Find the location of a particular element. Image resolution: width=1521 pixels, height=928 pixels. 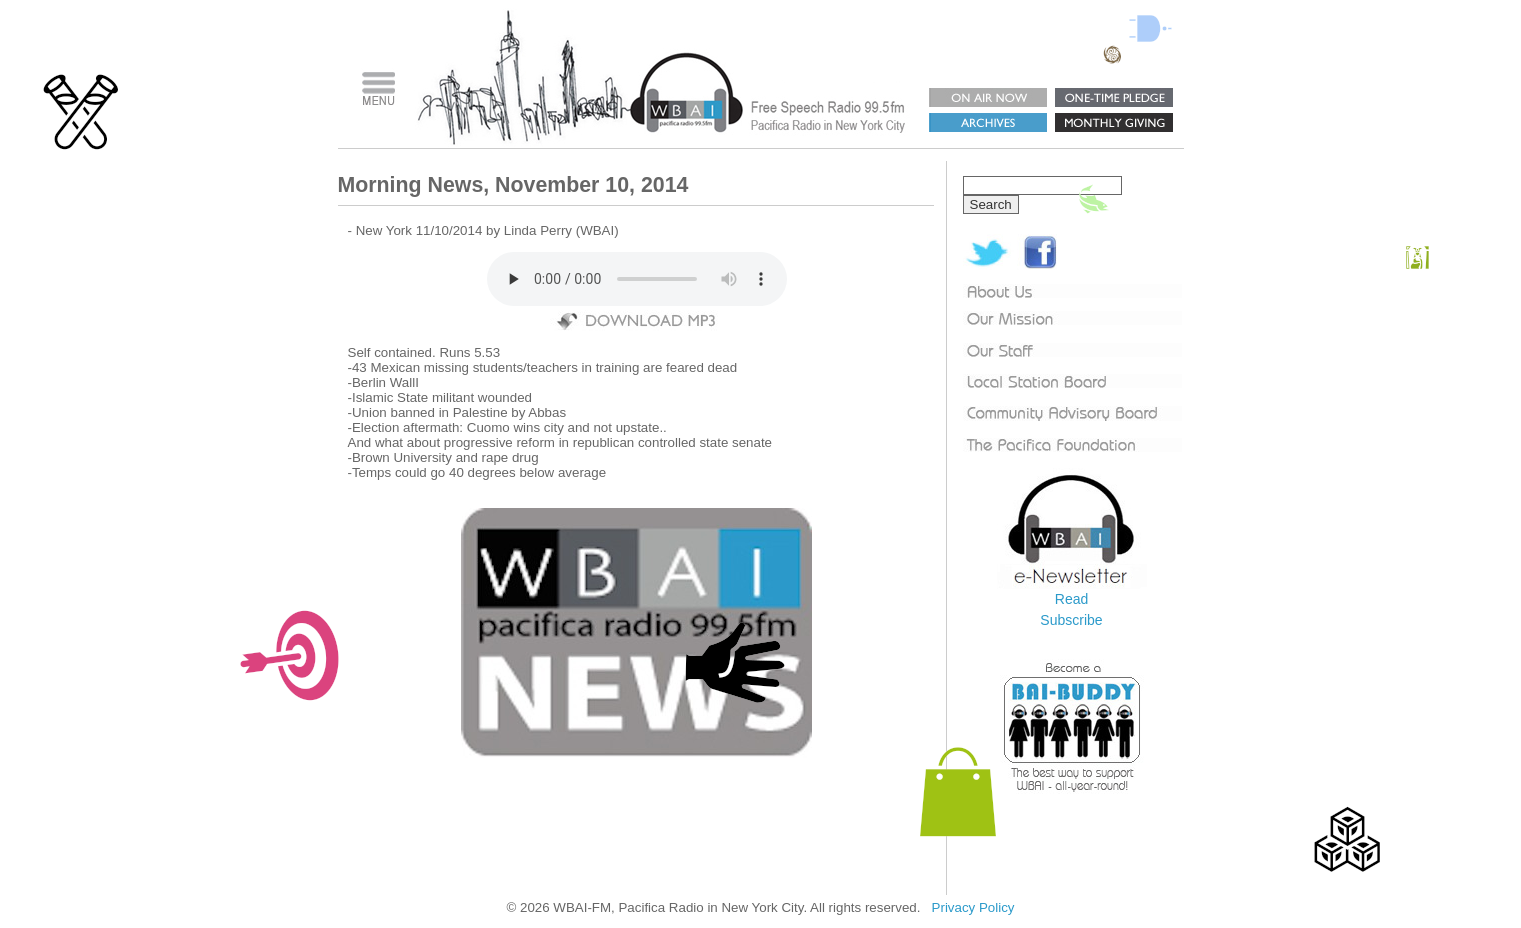

access 3D modeling or building tools is located at coordinates (1347, 839).